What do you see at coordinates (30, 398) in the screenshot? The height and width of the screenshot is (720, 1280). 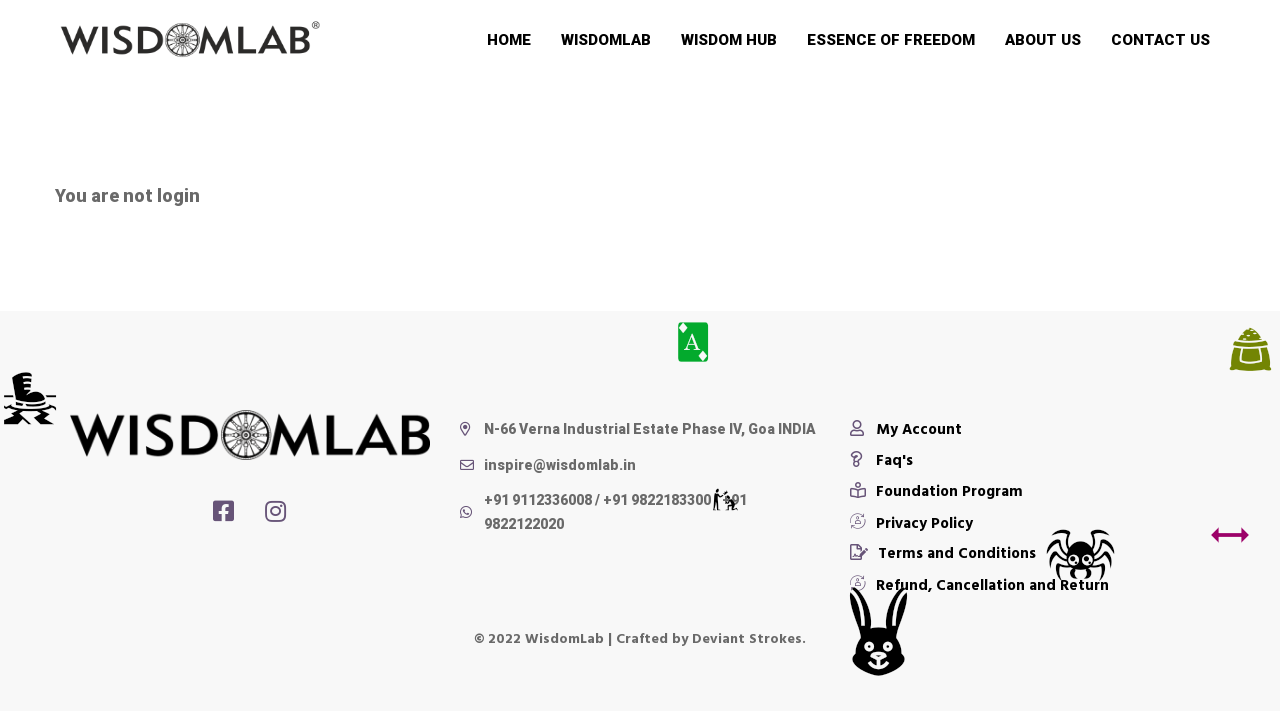 I see `activate ground slam ability` at bounding box center [30, 398].